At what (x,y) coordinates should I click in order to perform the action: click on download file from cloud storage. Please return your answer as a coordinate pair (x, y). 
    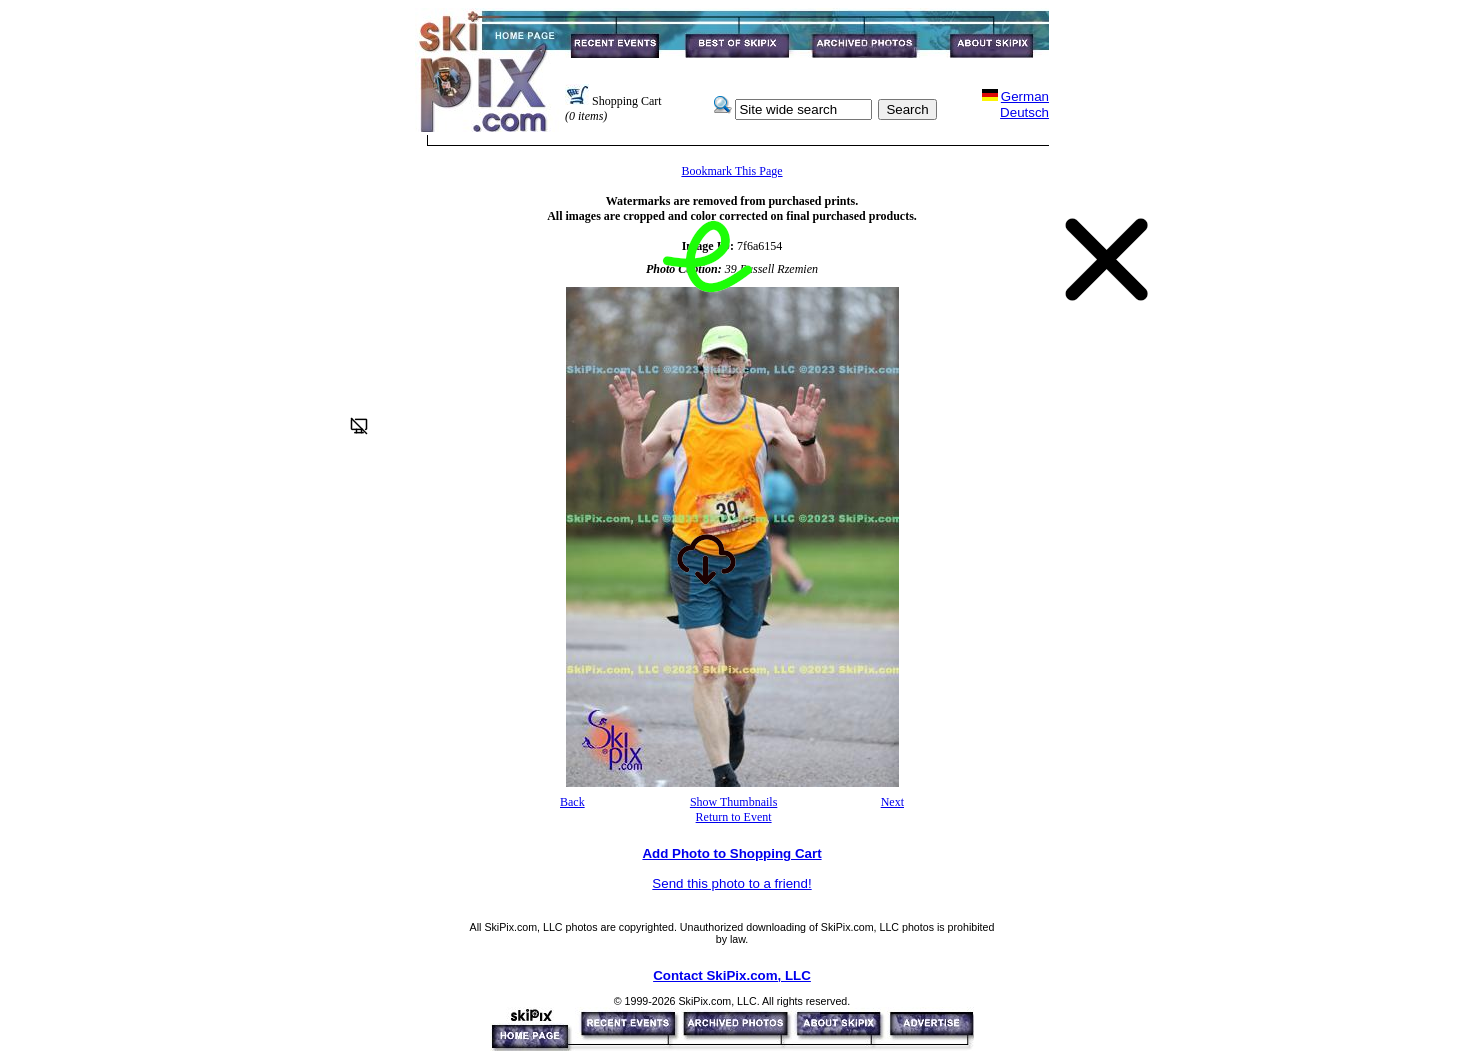
    Looking at the image, I should click on (705, 555).